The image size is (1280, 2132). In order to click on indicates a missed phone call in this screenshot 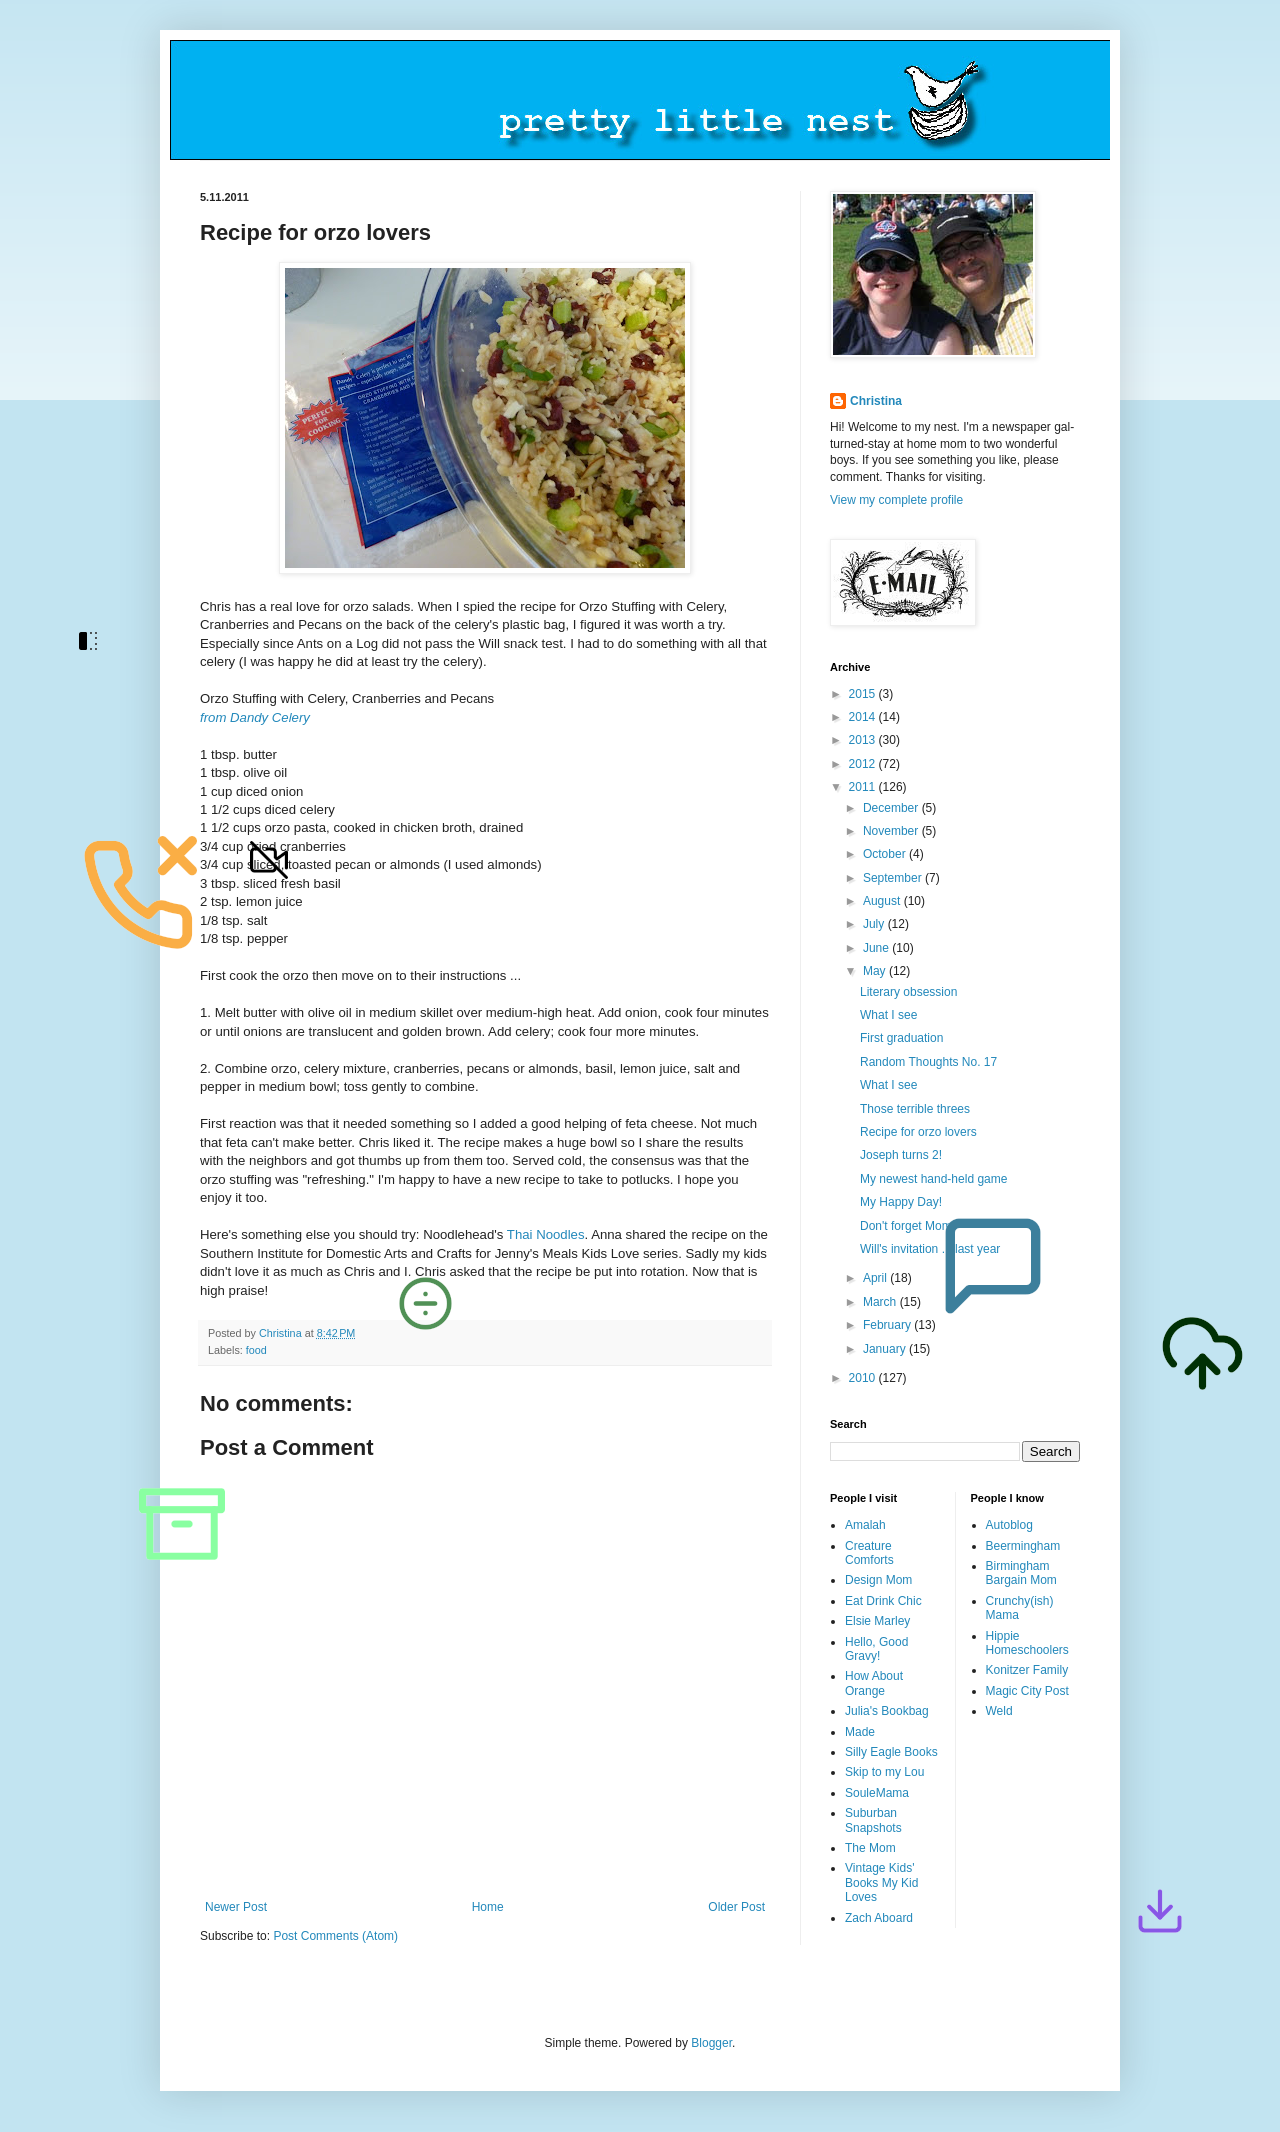, I will do `click(138, 895)`.